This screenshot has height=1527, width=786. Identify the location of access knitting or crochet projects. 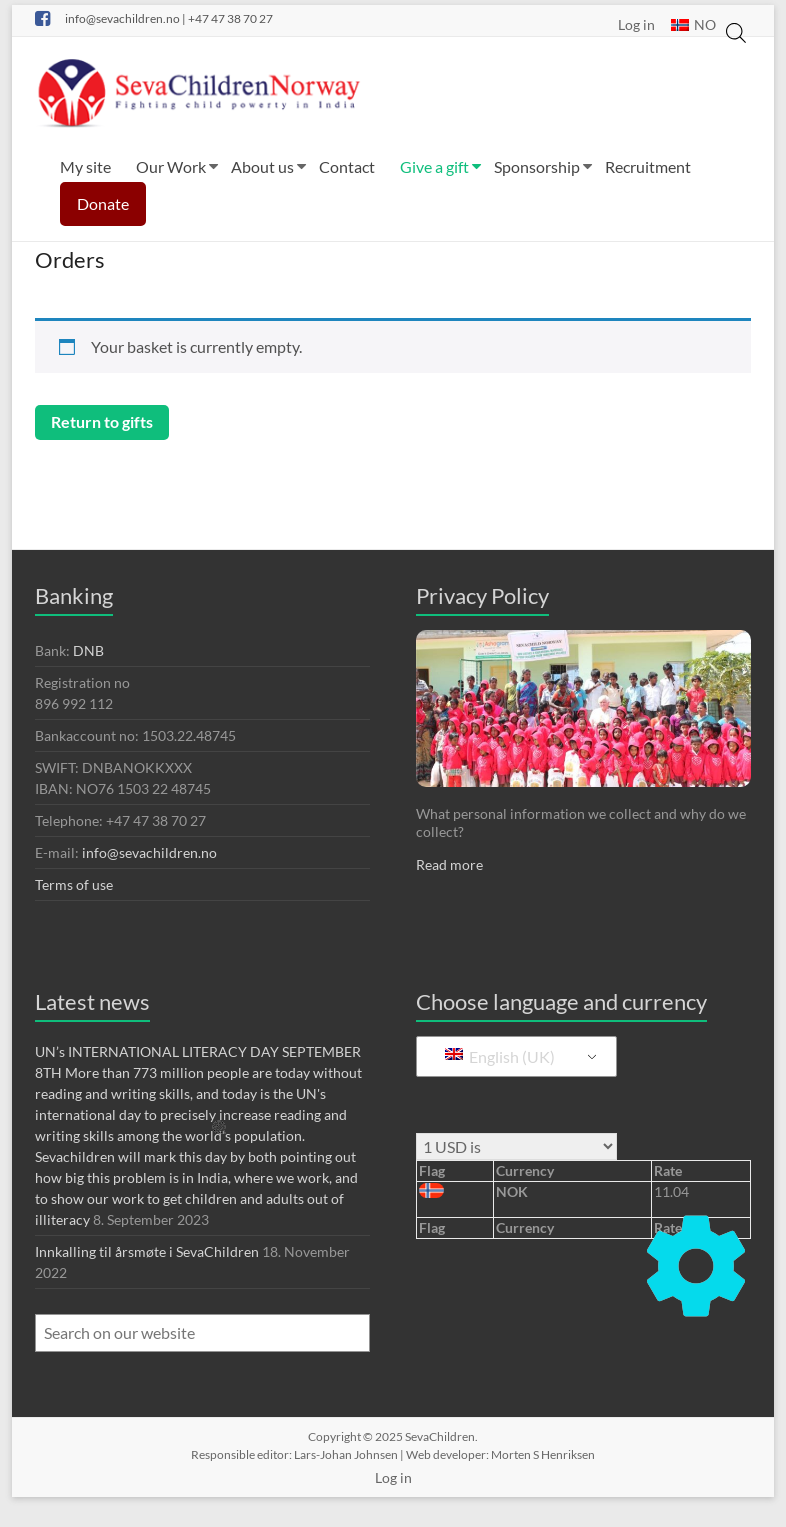
(219, 1127).